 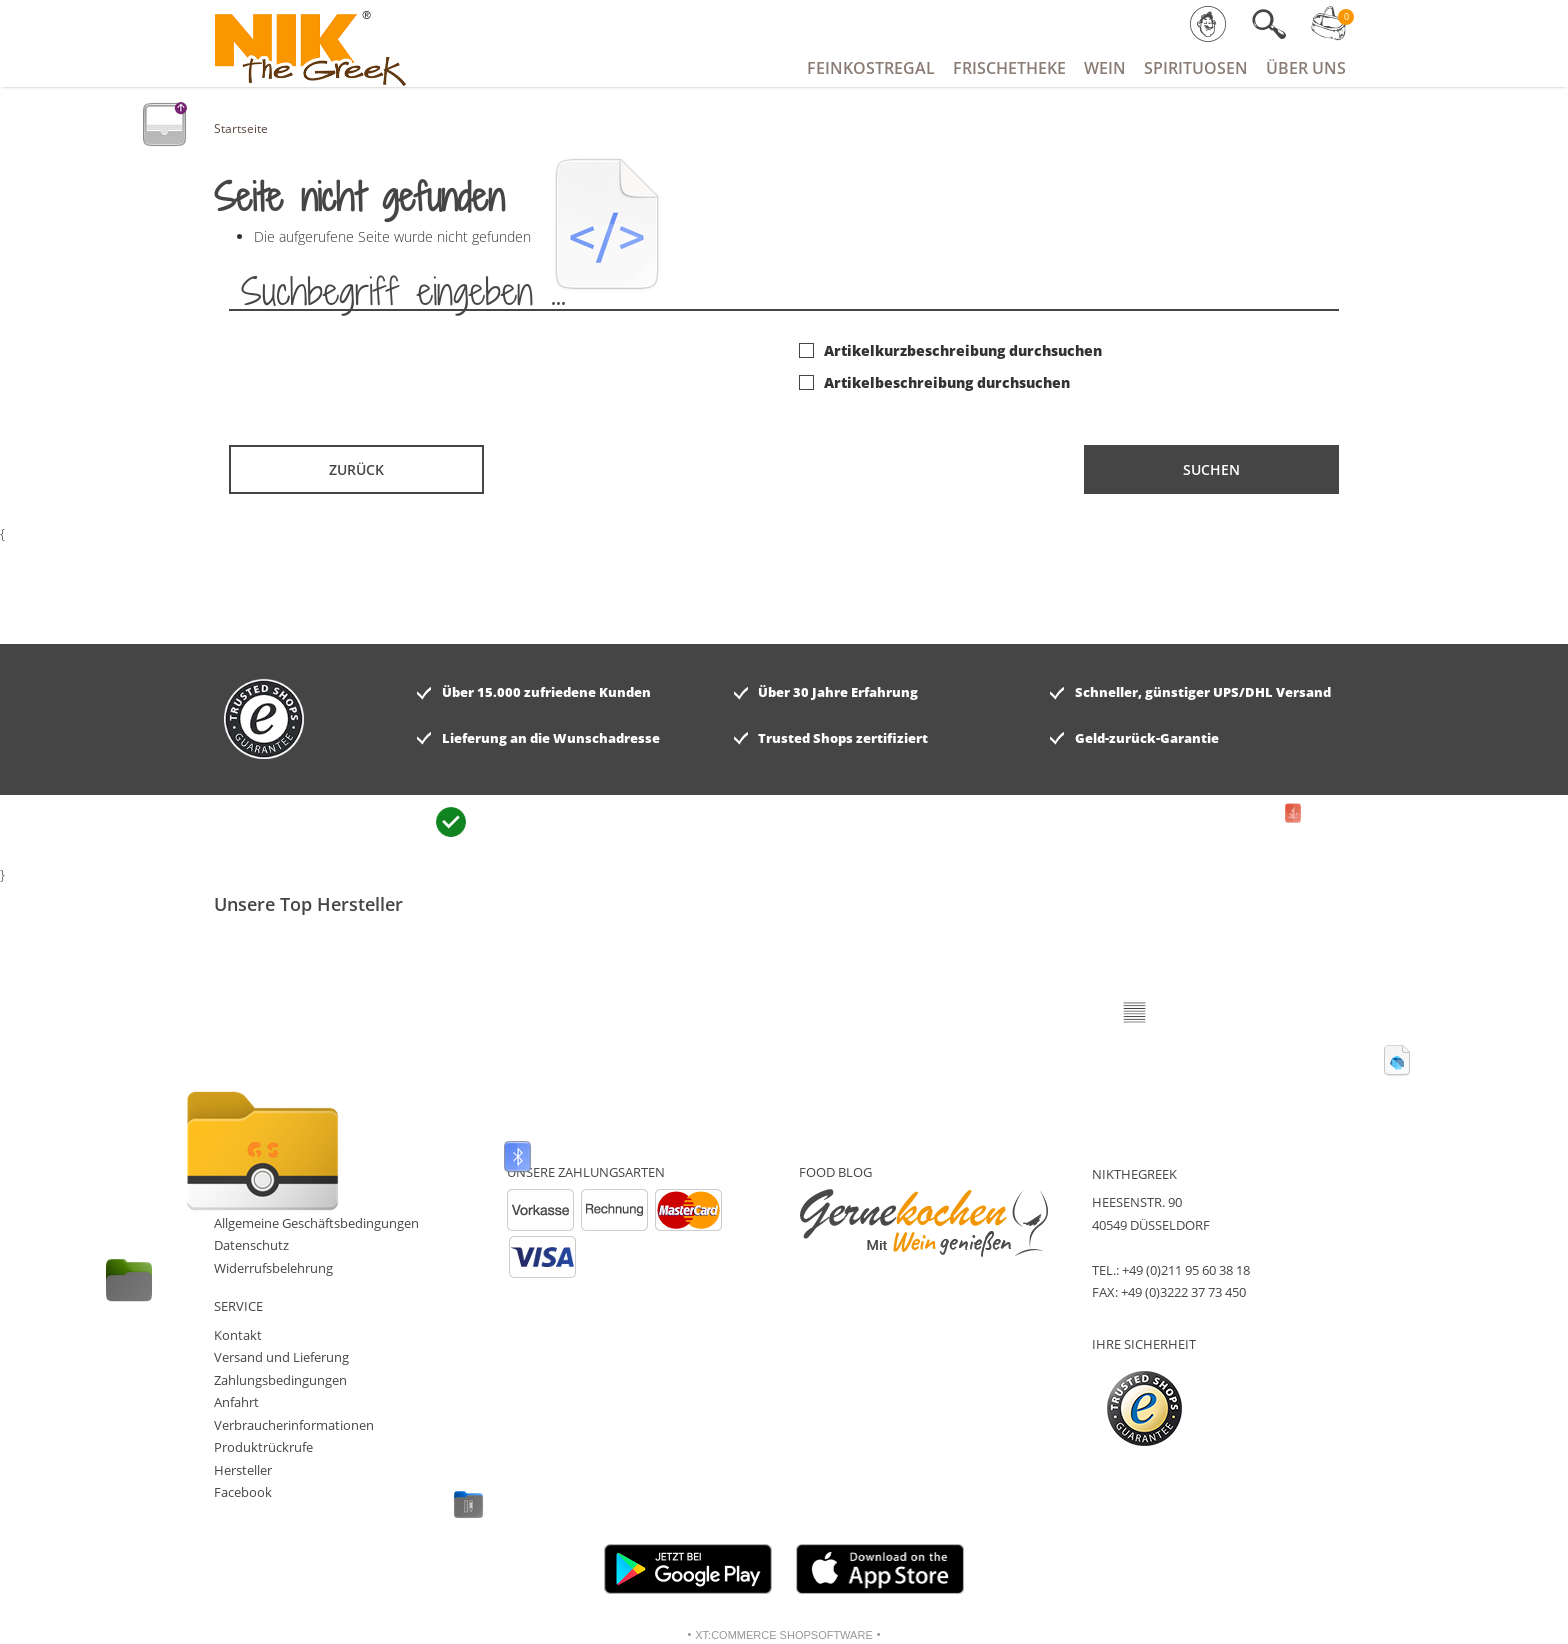 What do you see at coordinates (1134, 1012) in the screenshot?
I see `justify text to fill the full width` at bounding box center [1134, 1012].